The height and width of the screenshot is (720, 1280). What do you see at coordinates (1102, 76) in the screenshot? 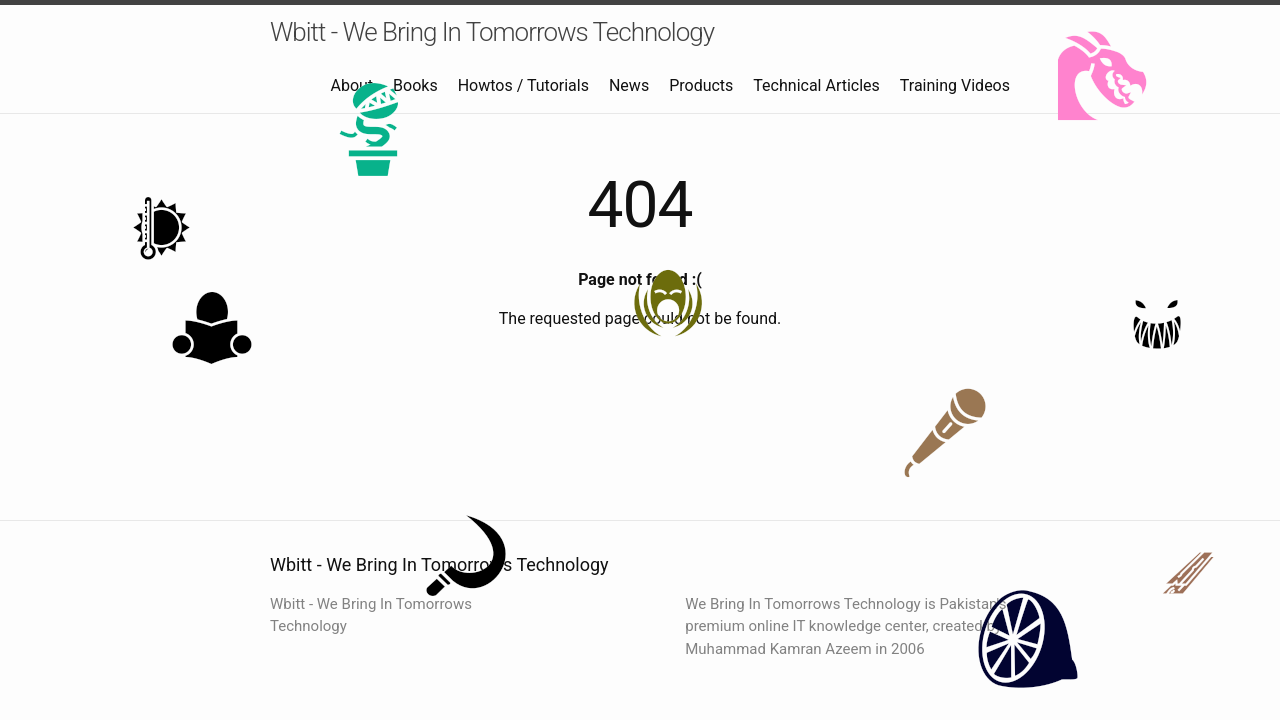
I see `access dragon or monster-related game content` at bounding box center [1102, 76].